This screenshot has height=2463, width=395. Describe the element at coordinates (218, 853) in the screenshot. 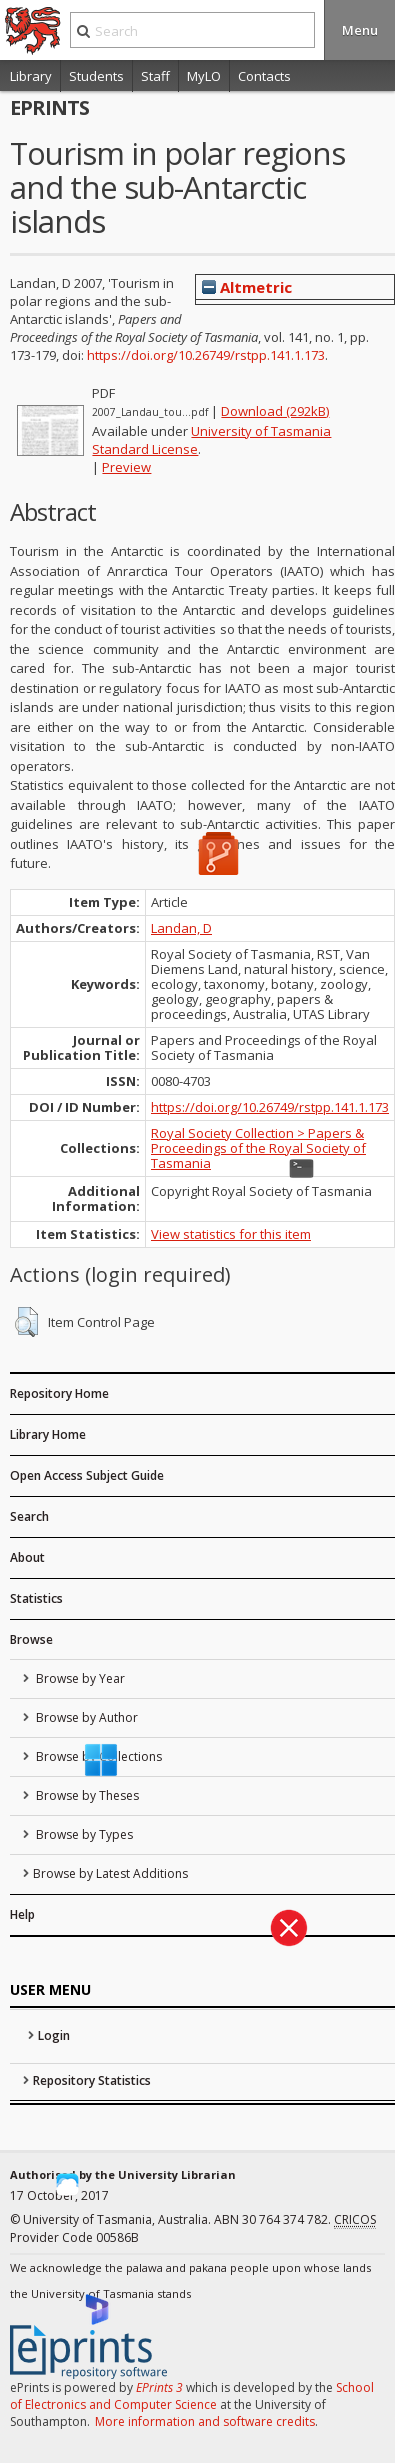

I see `open the repos app for managing git repositories` at that location.